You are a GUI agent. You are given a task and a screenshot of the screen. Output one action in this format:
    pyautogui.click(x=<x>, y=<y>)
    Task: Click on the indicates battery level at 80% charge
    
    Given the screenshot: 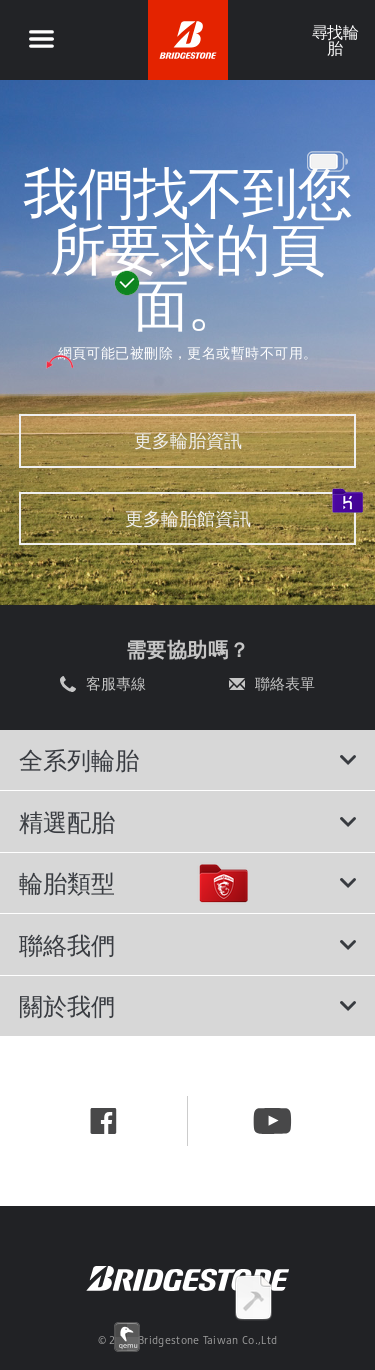 What is the action you would take?
    pyautogui.click(x=327, y=161)
    